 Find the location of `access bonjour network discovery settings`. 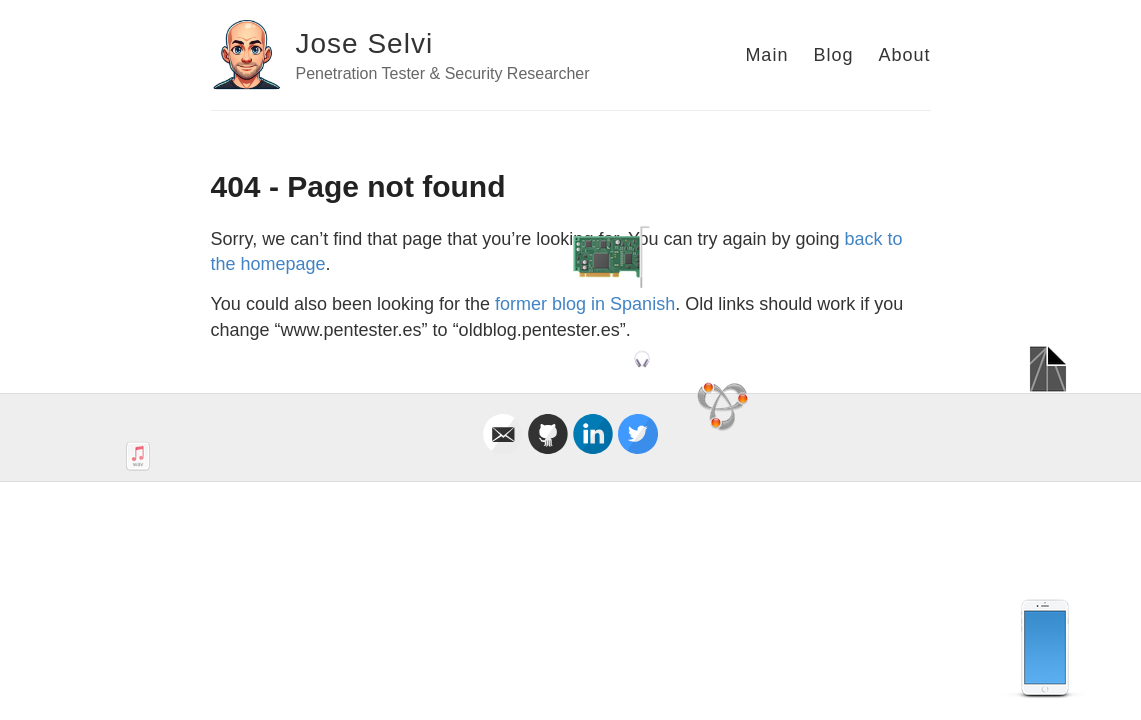

access bonjour network discovery settings is located at coordinates (722, 406).